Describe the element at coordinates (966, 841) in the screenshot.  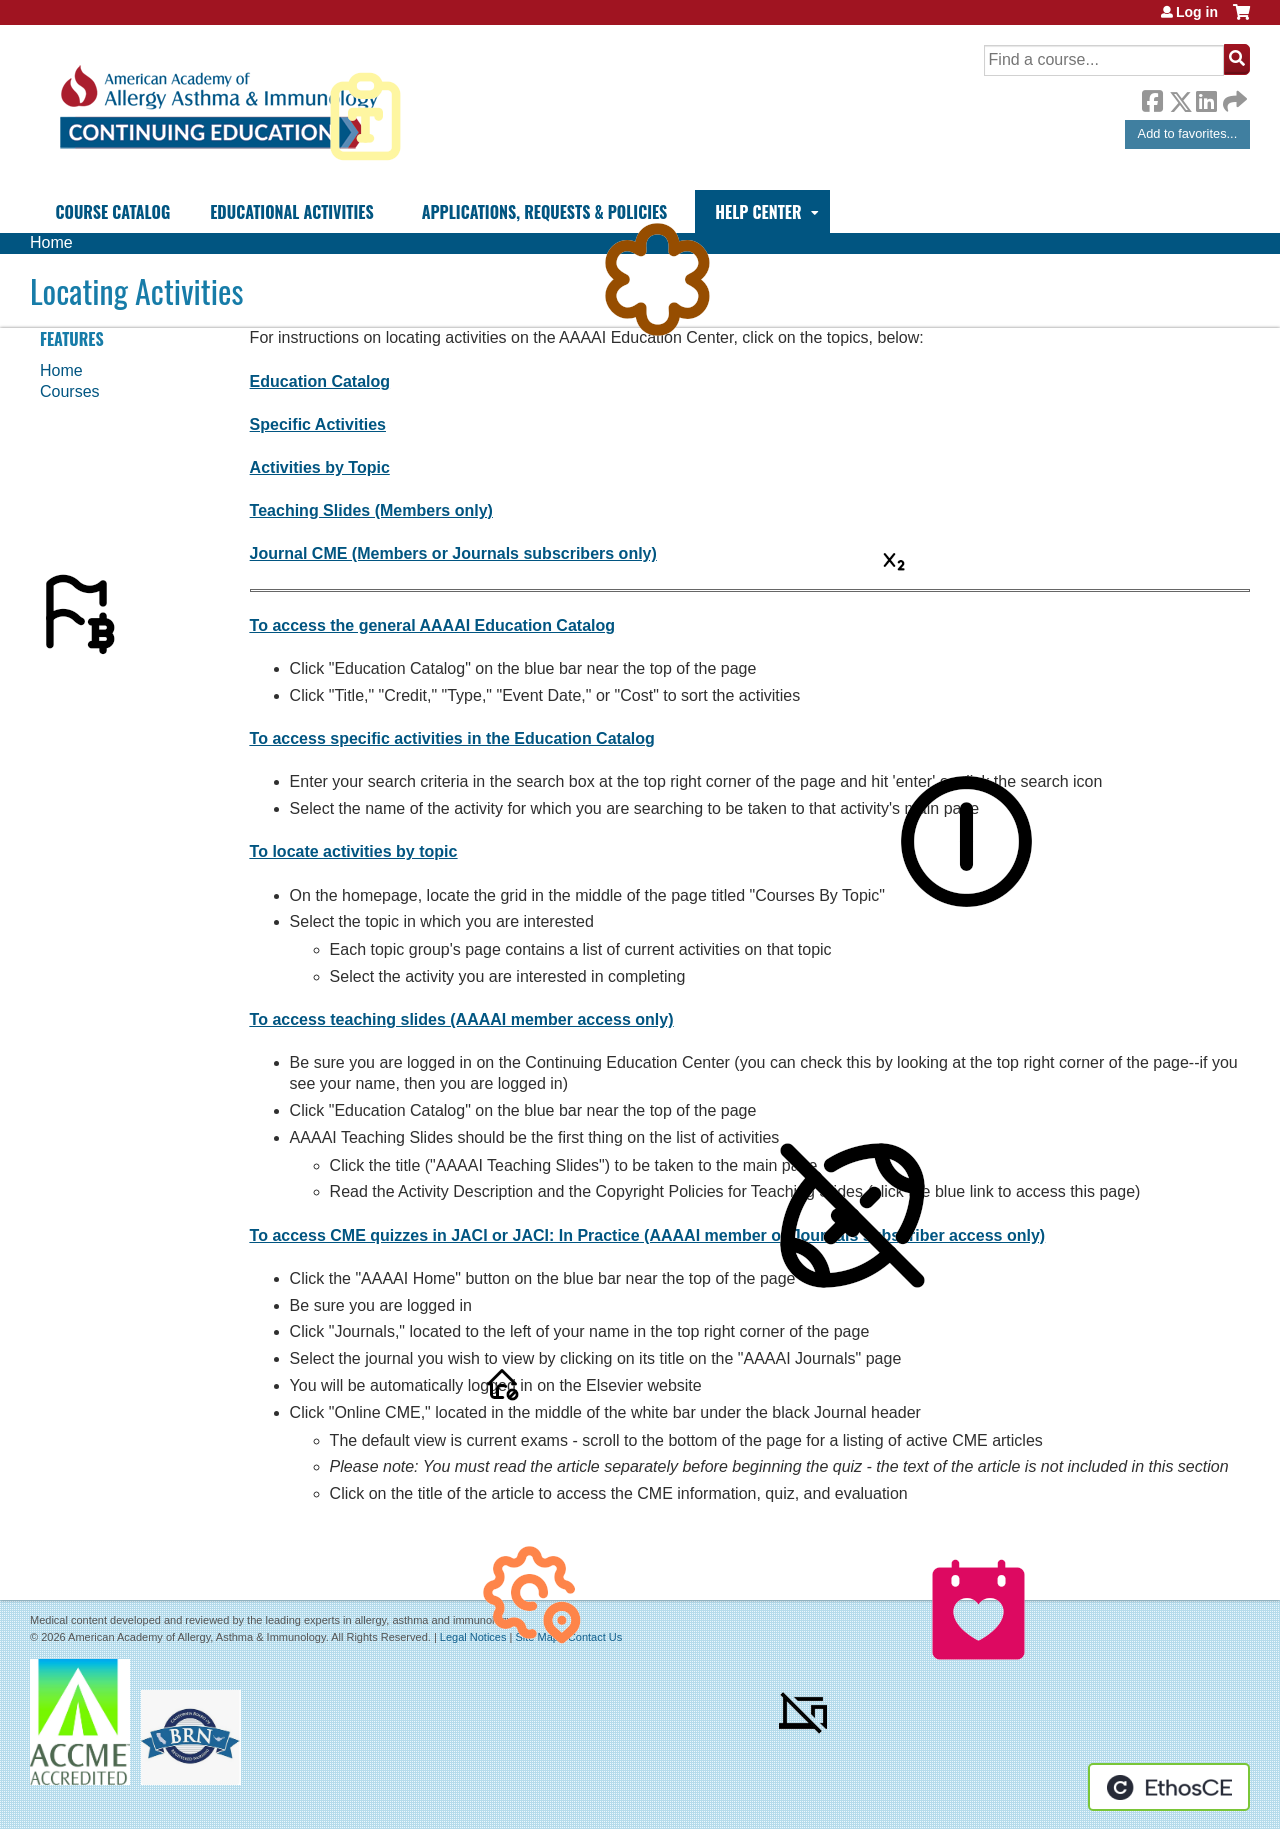
I see `indicates 6 o'clock time` at that location.